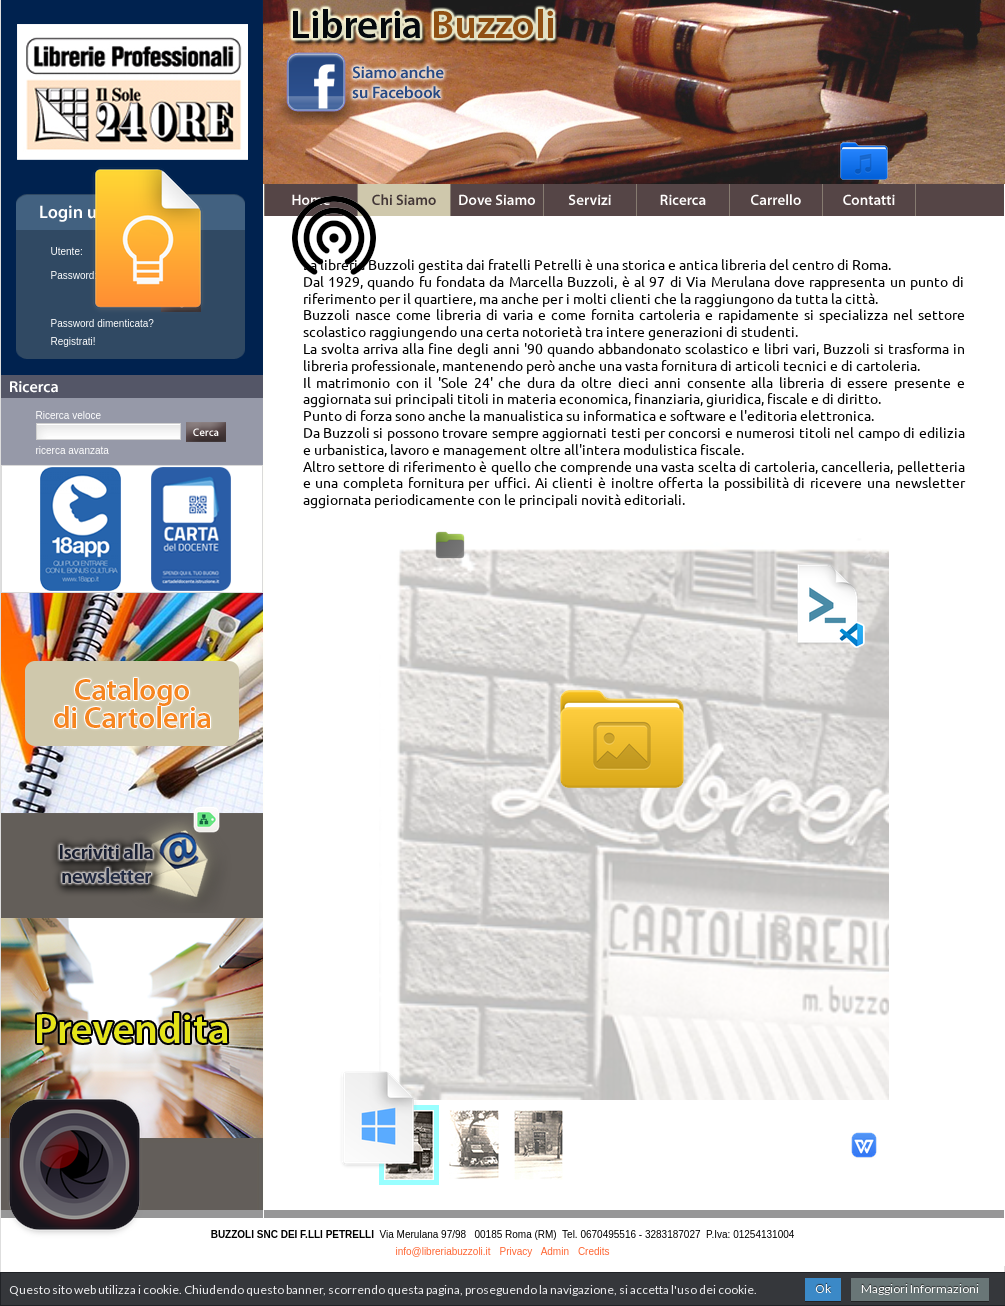 Image resolution: width=1005 pixels, height=1306 pixels. Describe the element at coordinates (378, 1119) in the screenshot. I see `a windows executable or application file` at that location.